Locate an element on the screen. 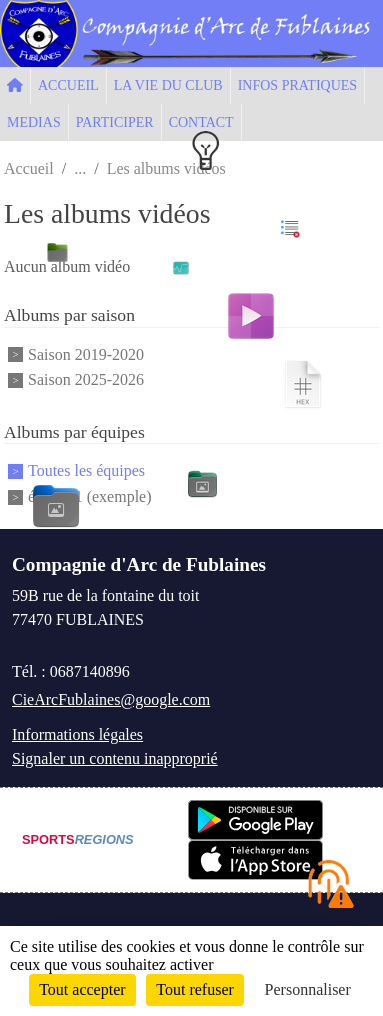 This screenshot has height=1016, width=383. view contents of an open folder is located at coordinates (57, 252).